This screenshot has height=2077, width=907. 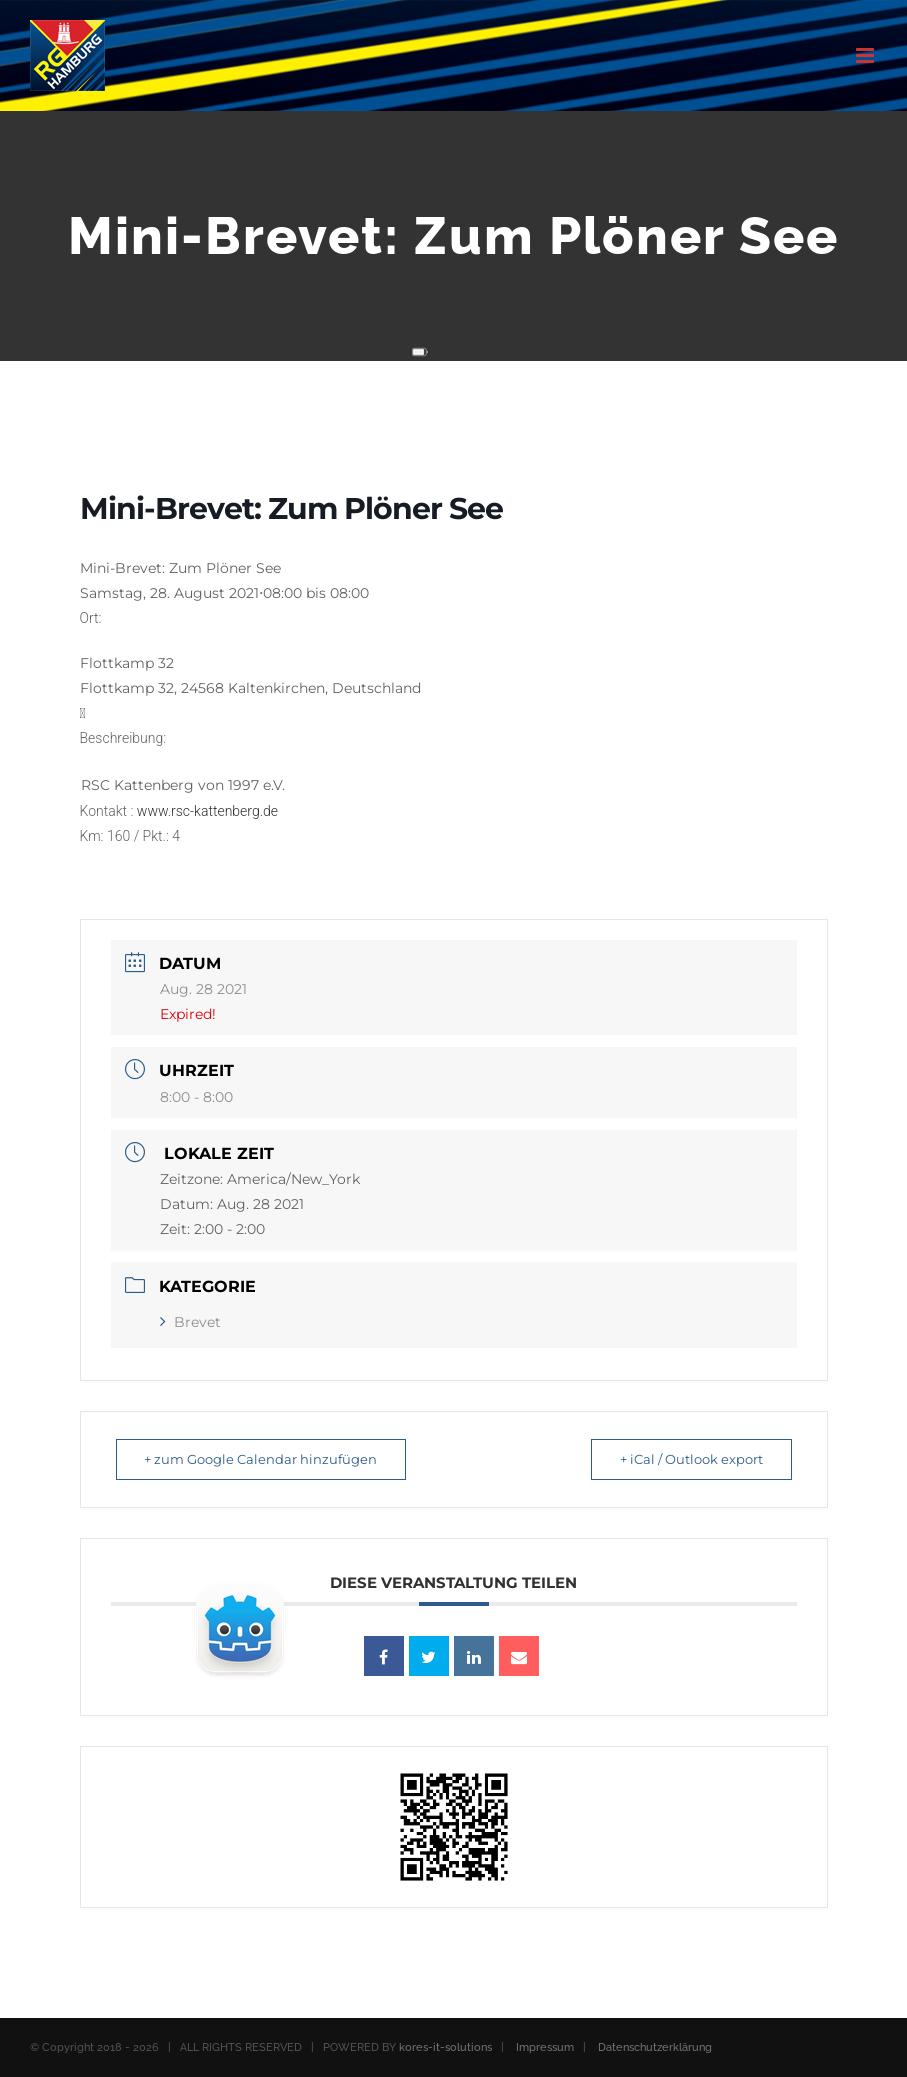 What do you see at coordinates (420, 352) in the screenshot?
I see `indicates battery level at 80% charge` at bounding box center [420, 352].